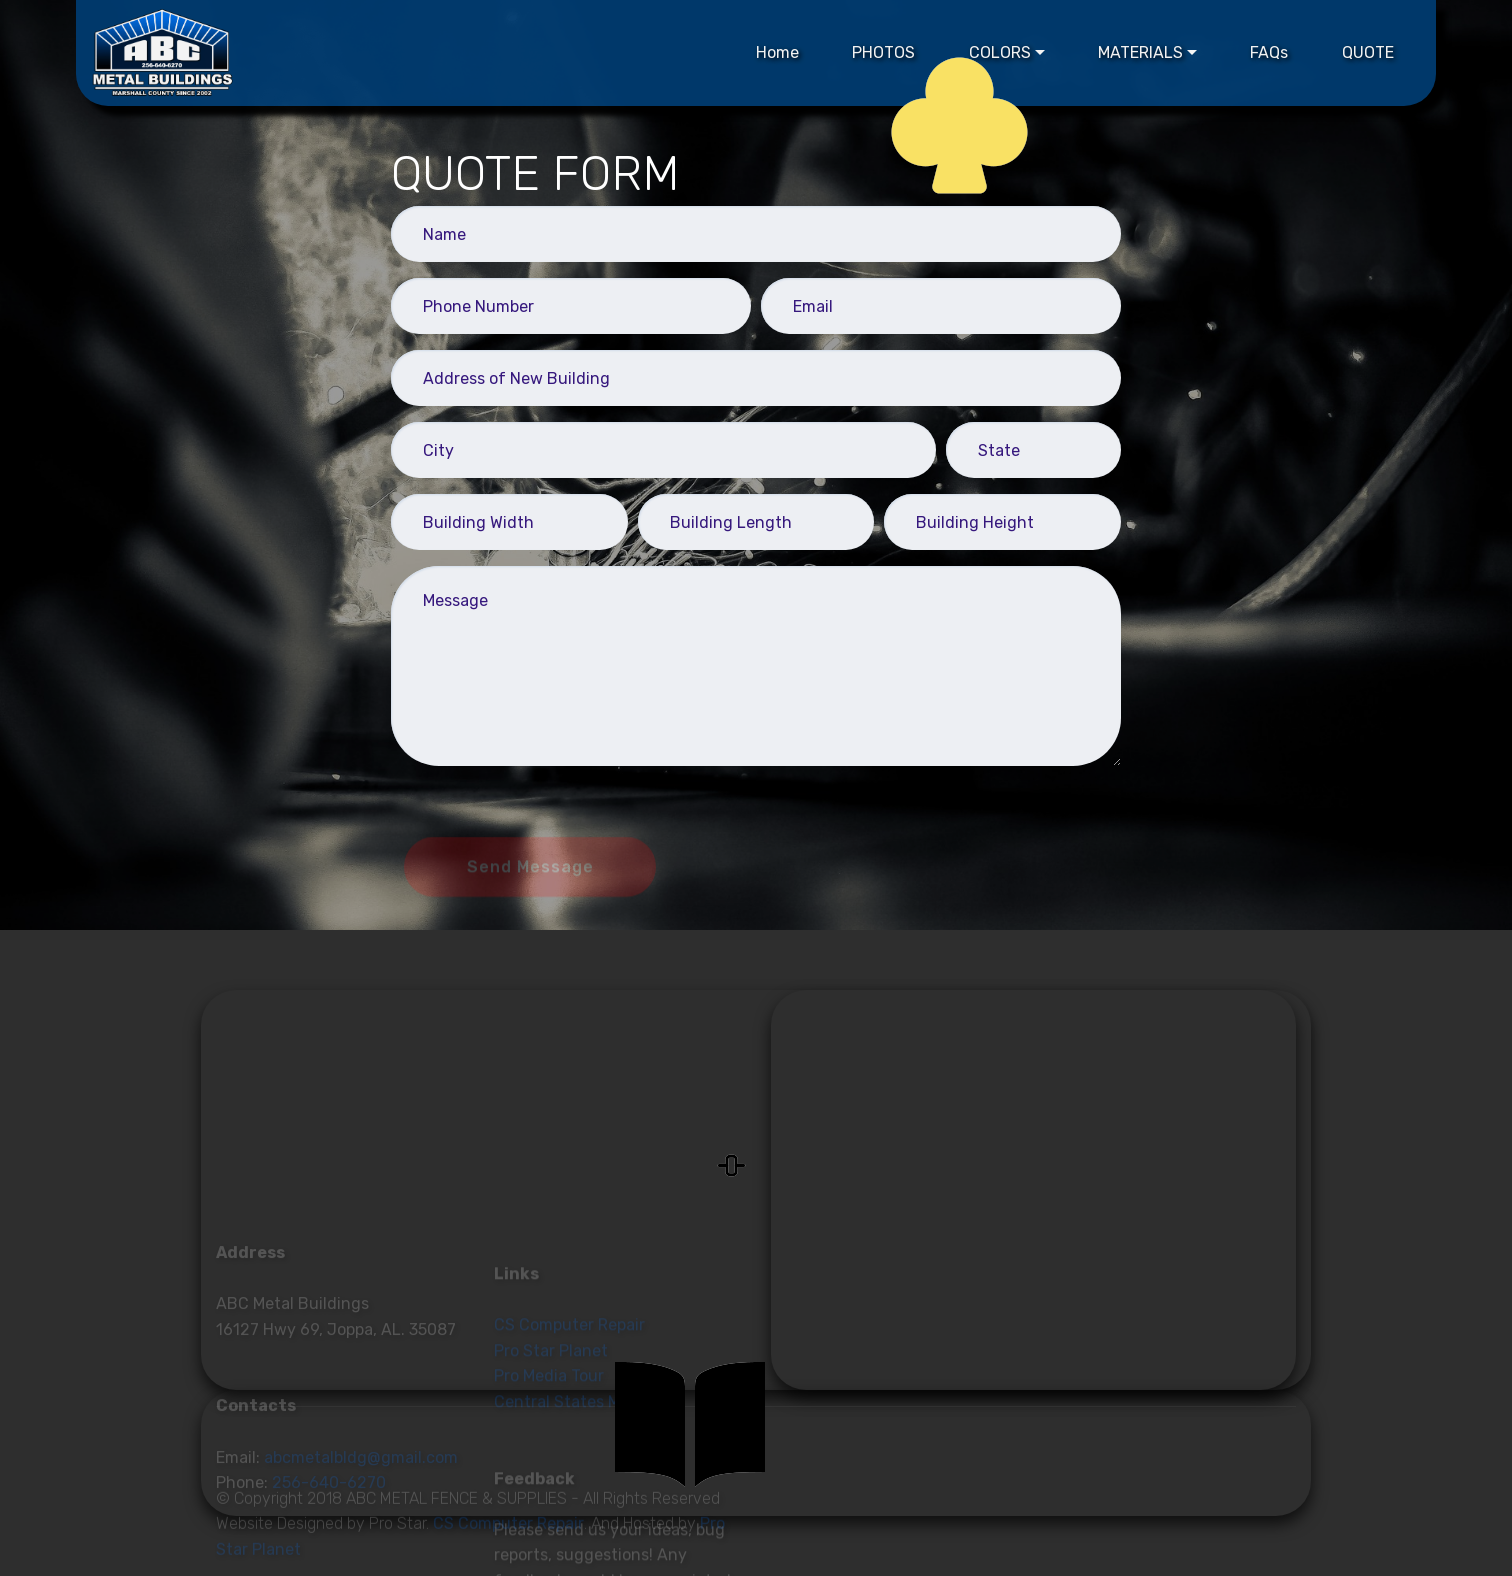 This screenshot has height=1576, width=1512. Describe the element at coordinates (959, 125) in the screenshot. I see `select clubs suit in a card game` at that location.